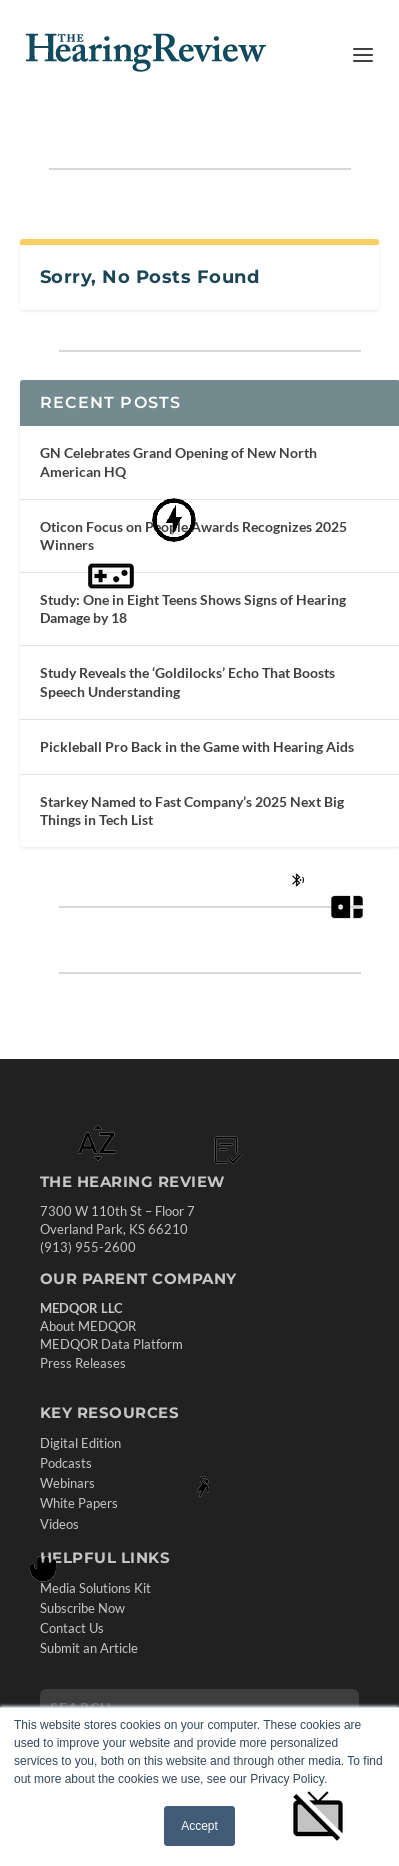 The height and width of the screenshot is (1866, 399). What do you see at coordinates (203, 1486) in the screenshot?
I see `access handball sports content` at bounding box center [203, 1486].